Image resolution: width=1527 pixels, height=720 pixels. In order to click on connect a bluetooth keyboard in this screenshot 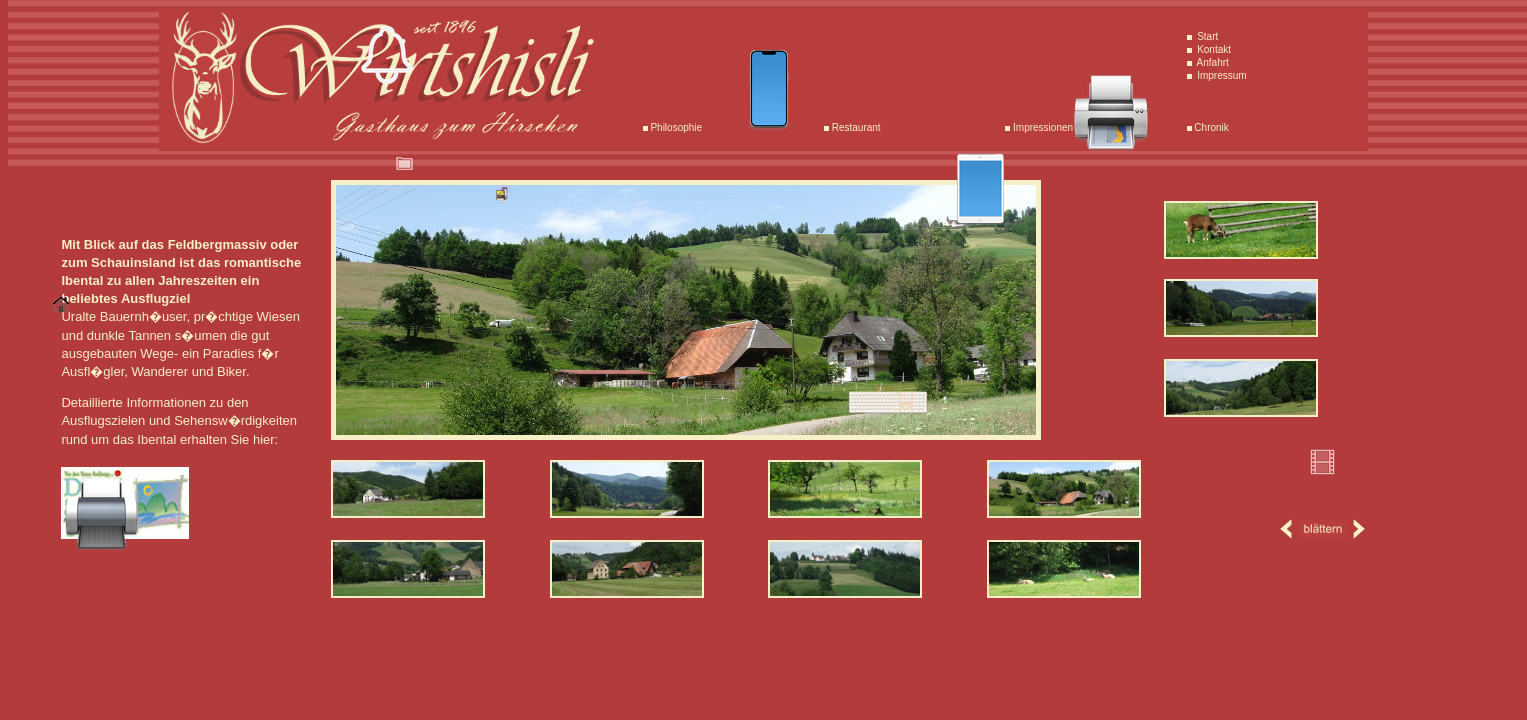, I will do `click(888, 402)`.